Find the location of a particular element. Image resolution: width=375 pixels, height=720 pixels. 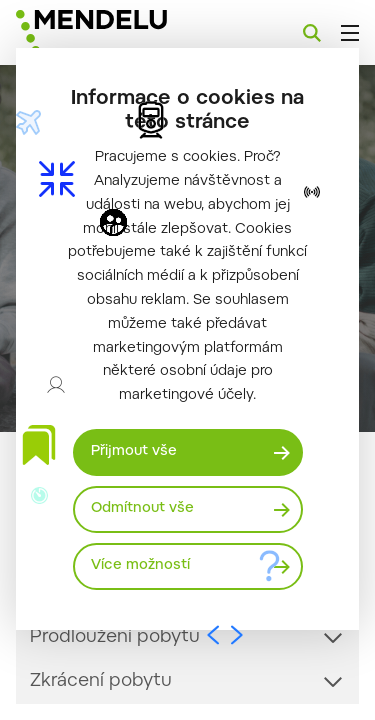

view your profile is located at coordinates (56, 385).